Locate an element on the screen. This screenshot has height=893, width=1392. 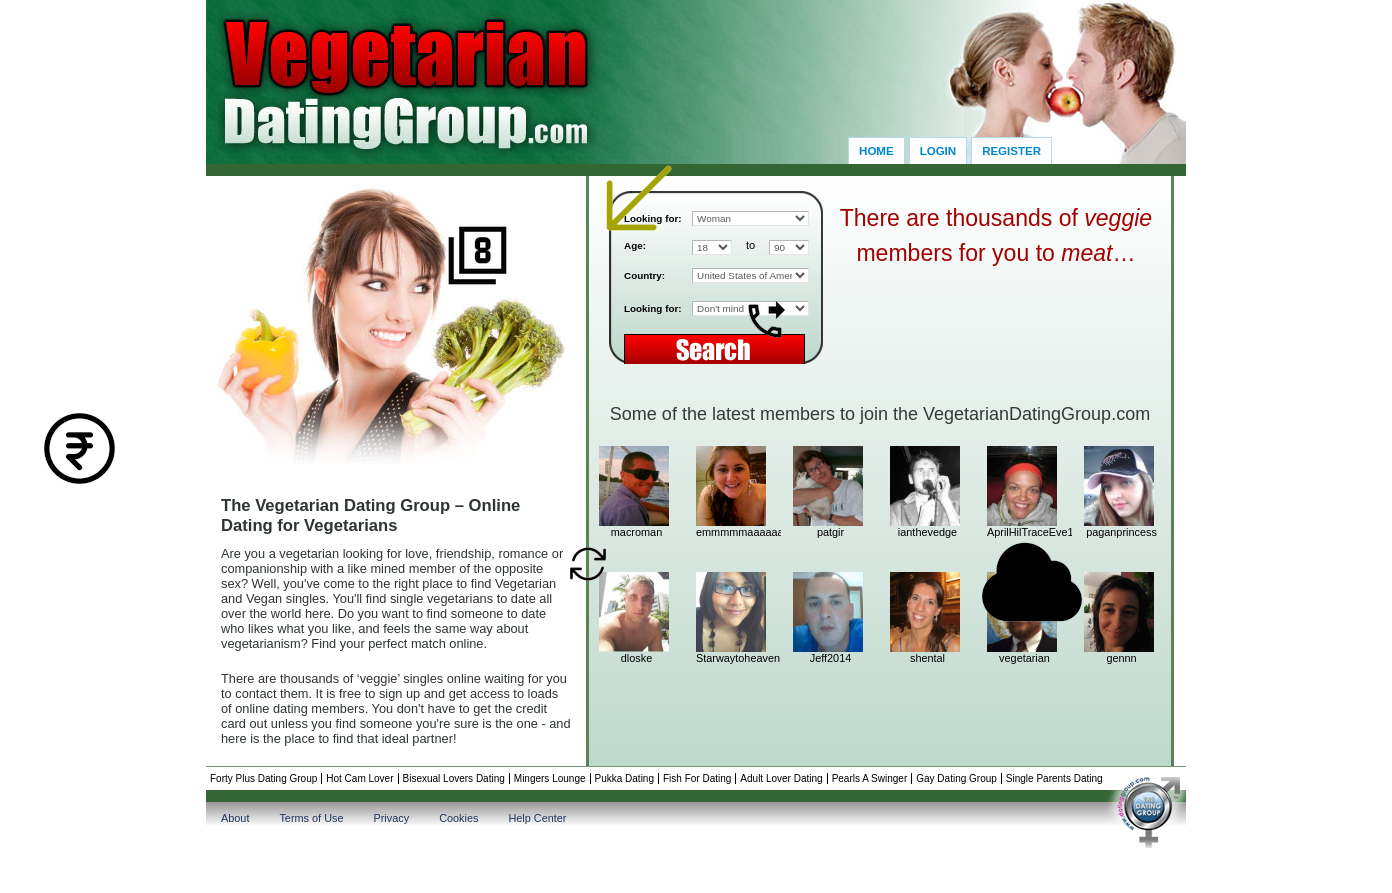
call forwarding is enabled is located at coordinates (765, 321).